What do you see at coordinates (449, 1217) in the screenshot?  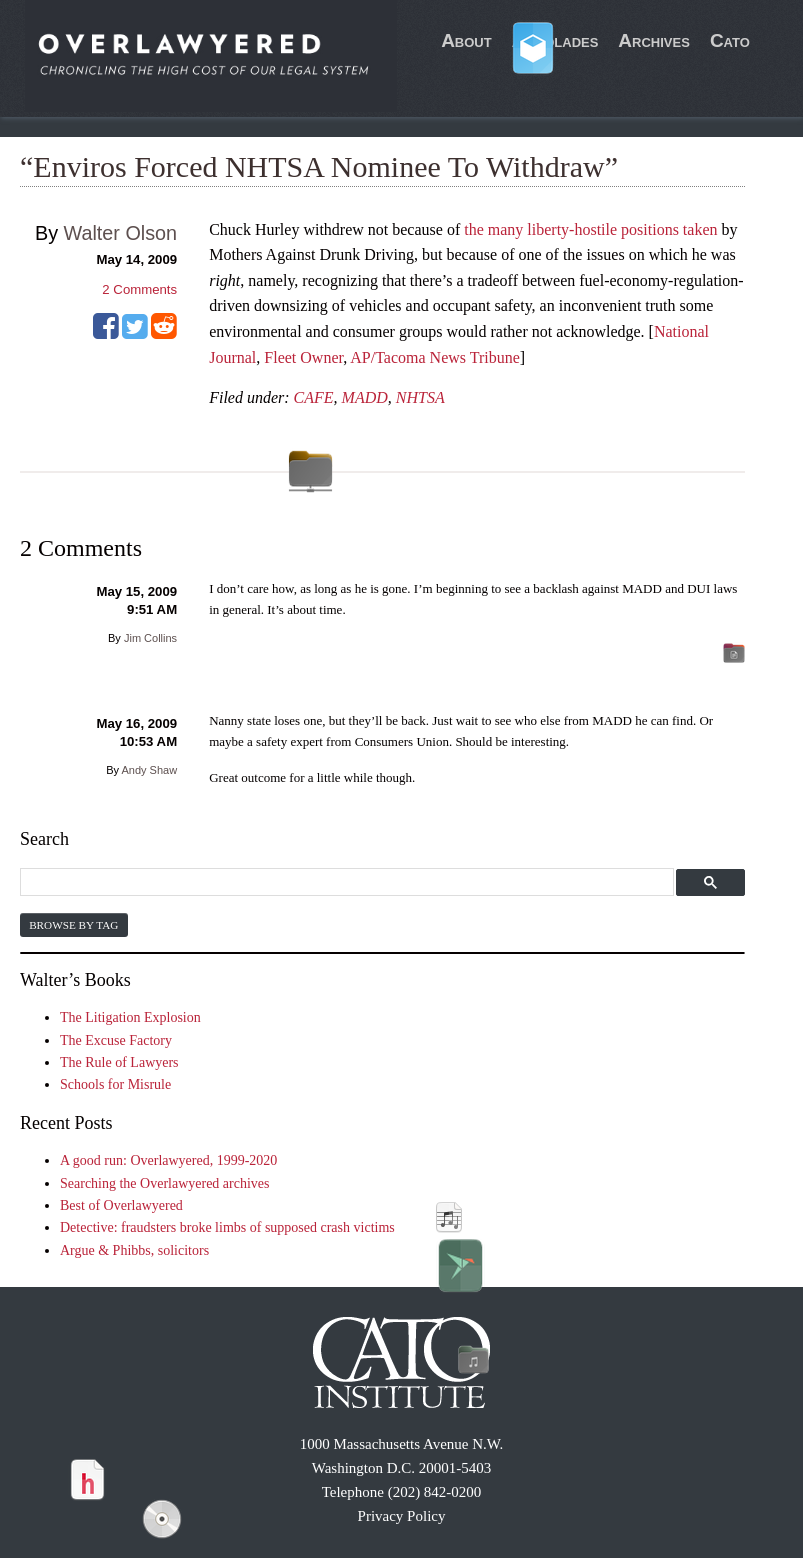 I see `an audio melody file type` at bounding box center [449, 1217].